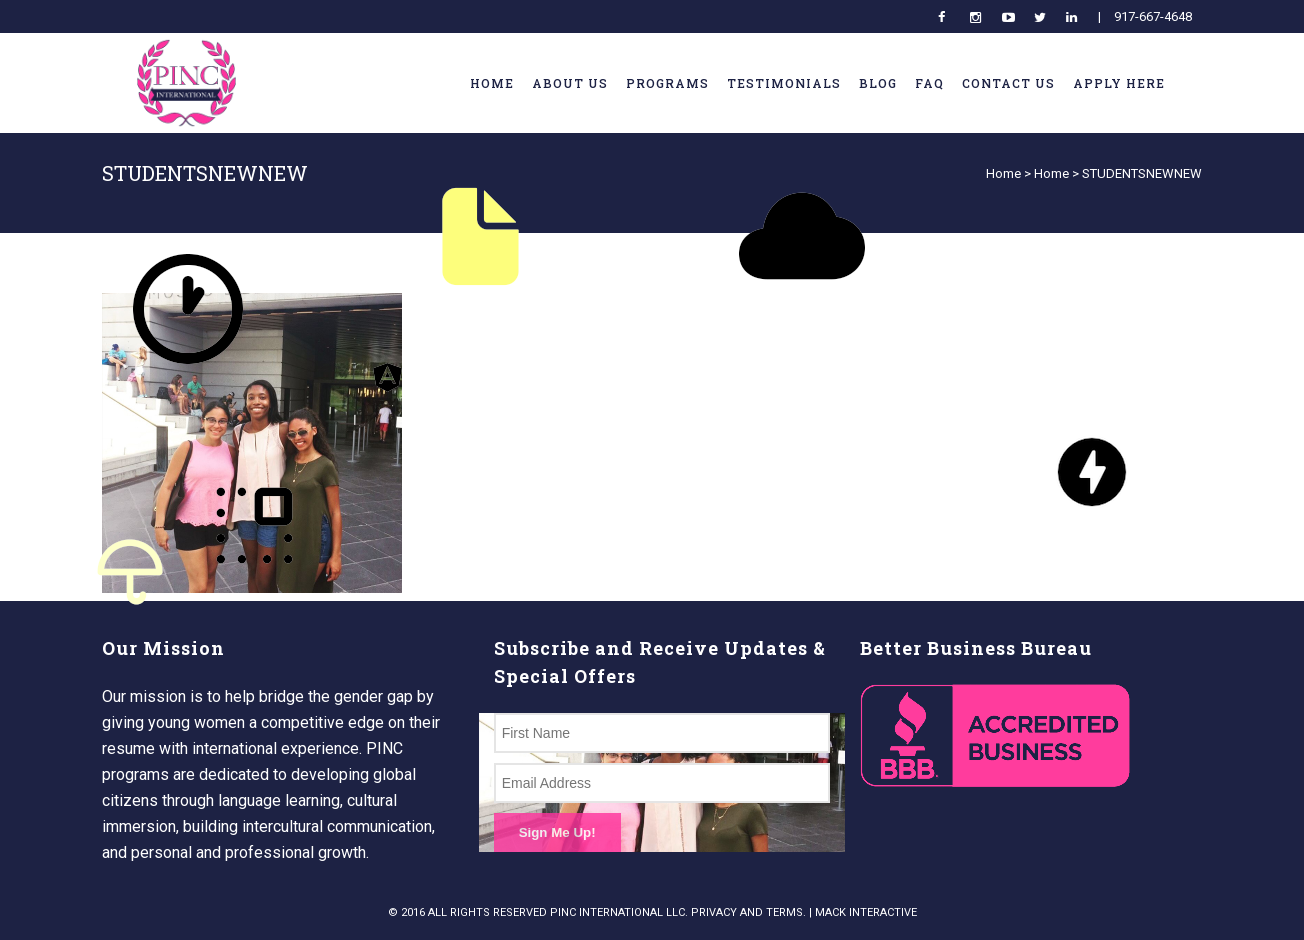  I want to click on indicates the current time is 1 o'clock, so click(188, 309).